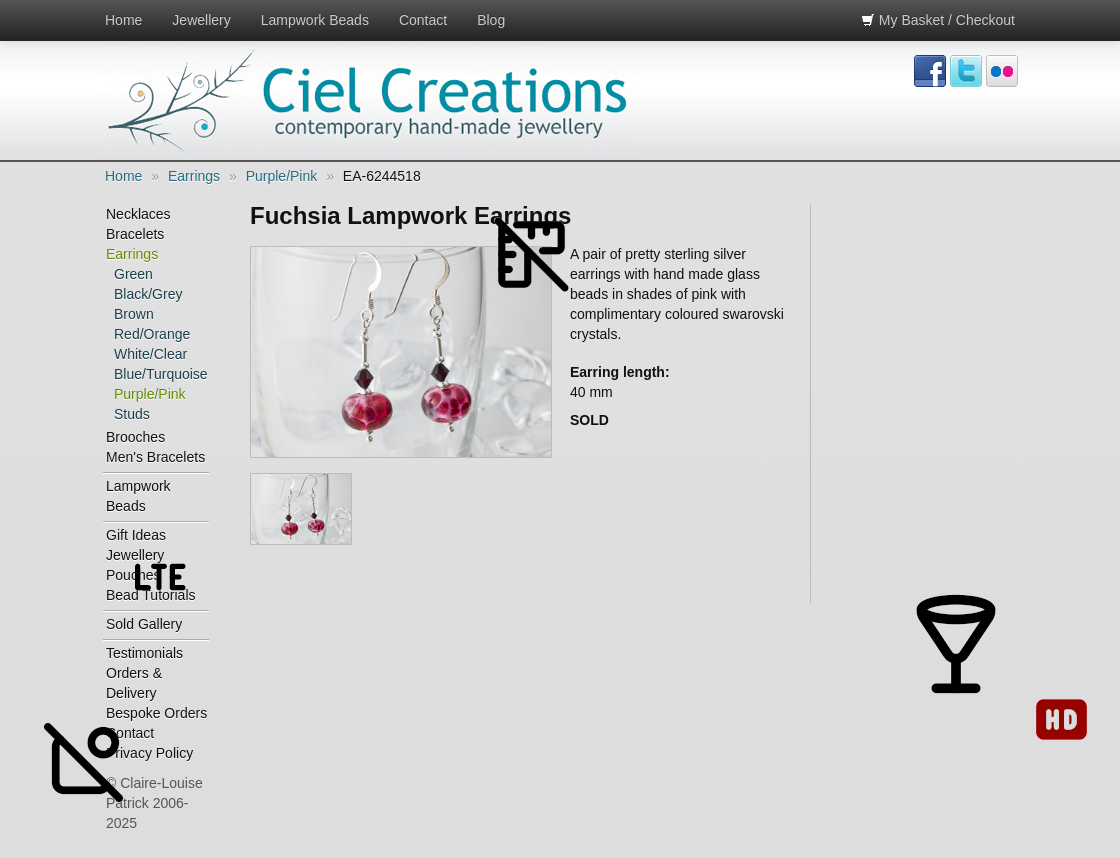 Image resolution: width=1120 pixels, height=858 pixels. What do you see at coordinates (1061, 719) in the screenshot?
I see `indicates high definition video quality` at bounding box center [1061, 719].